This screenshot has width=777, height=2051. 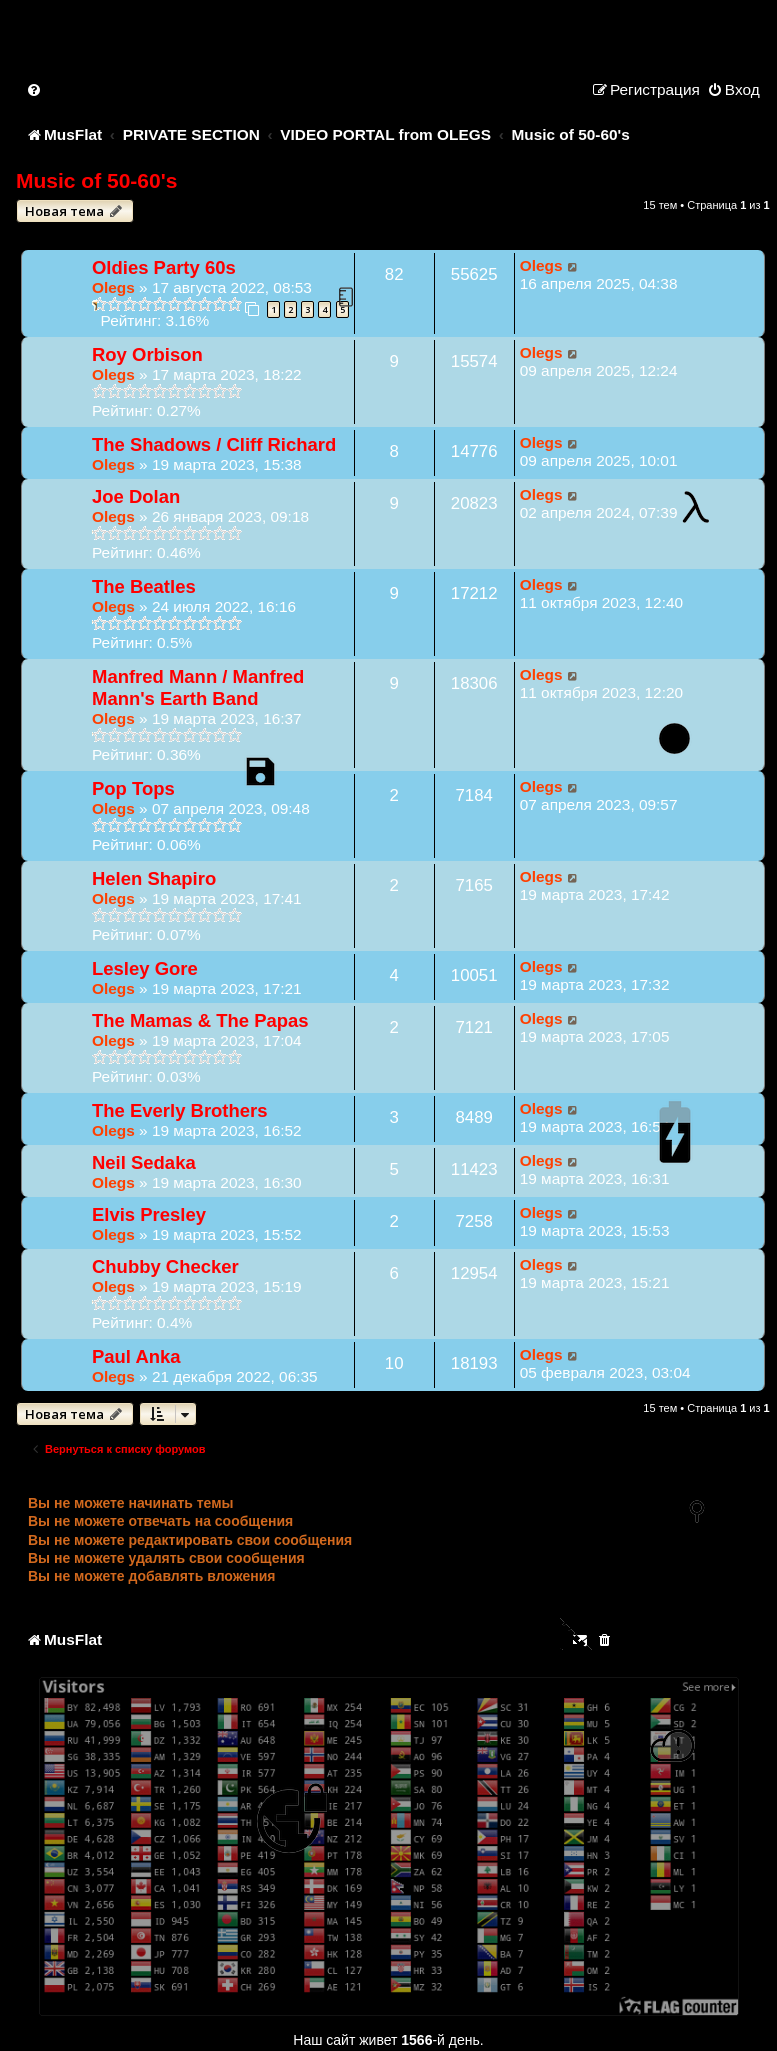 What do you see at coordinates (695, 507) in the screenshot?
I see `access lambda or serverless function settings` at bounding box center [695, 507].